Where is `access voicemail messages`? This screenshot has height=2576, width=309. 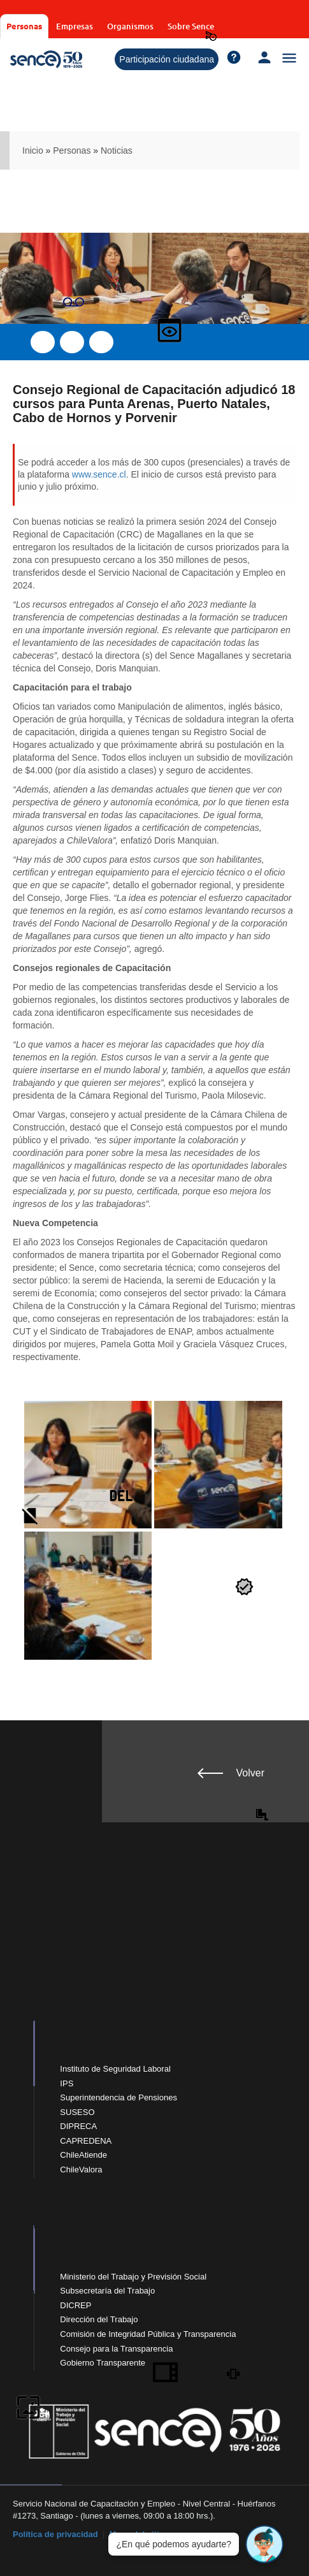
access voicemail messages is located at coordinates (73, 302).